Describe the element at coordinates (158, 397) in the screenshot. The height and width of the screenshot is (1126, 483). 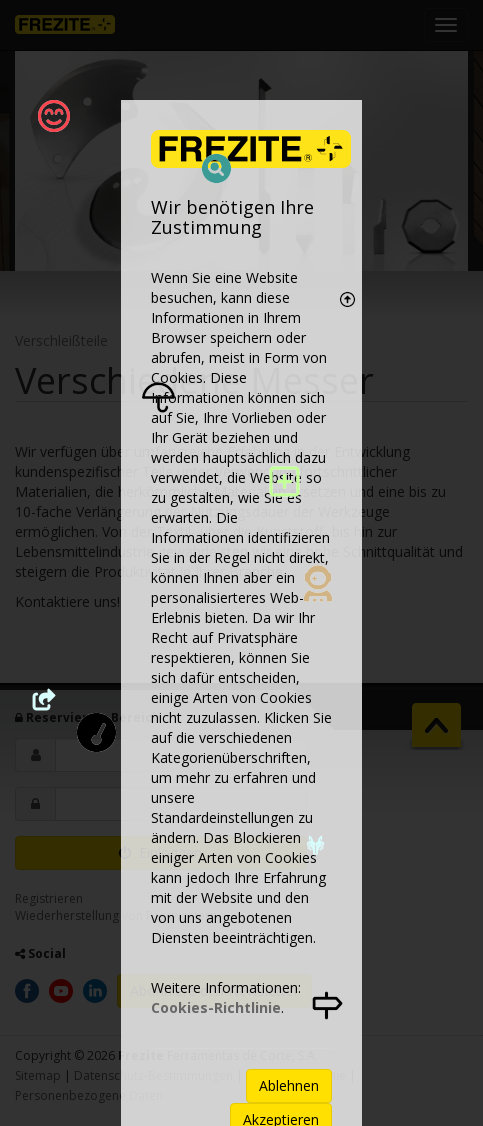
I see `view weather protection or rain forecast` at that location.